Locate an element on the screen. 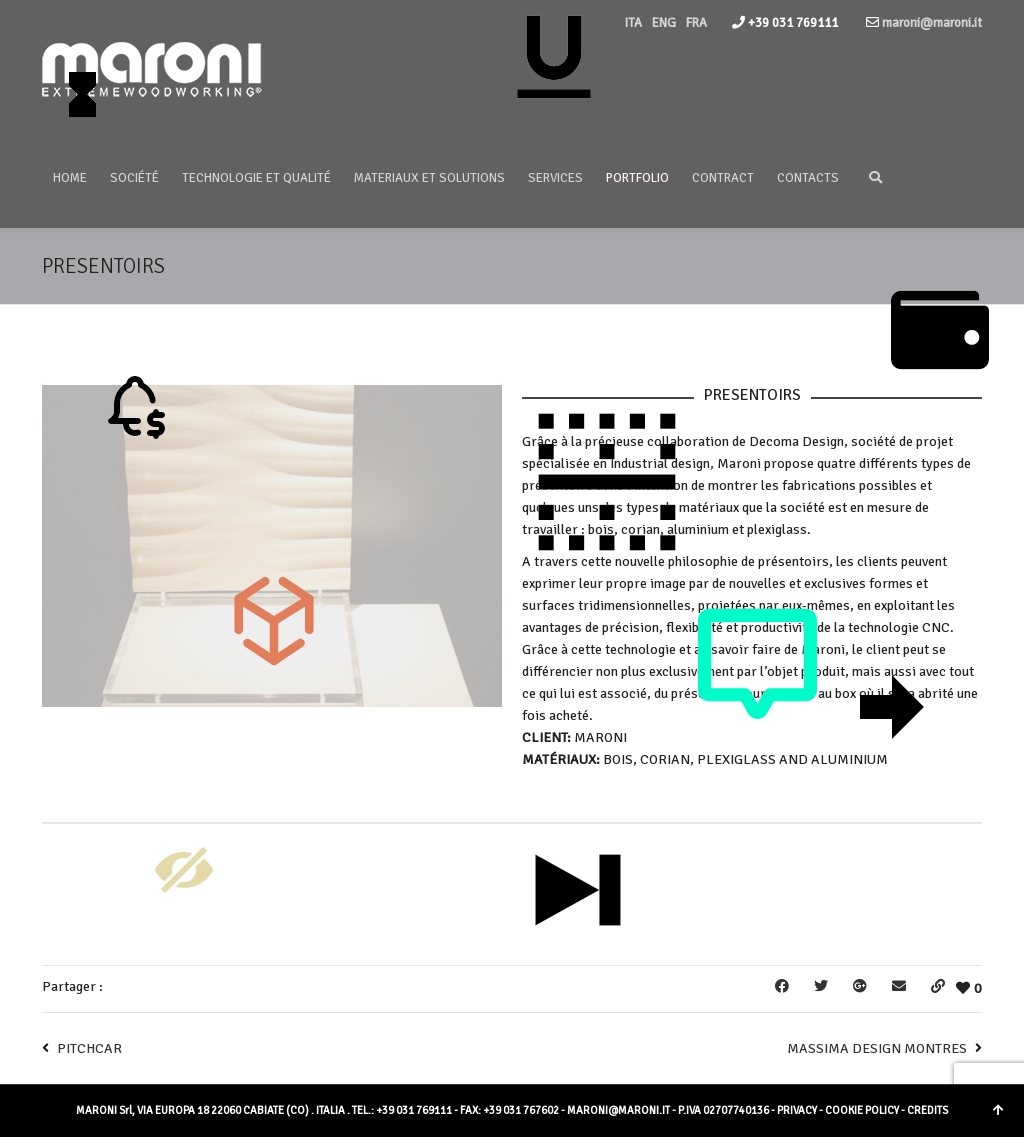  navigate to the next item or screen is located at coordinates (892, 707).